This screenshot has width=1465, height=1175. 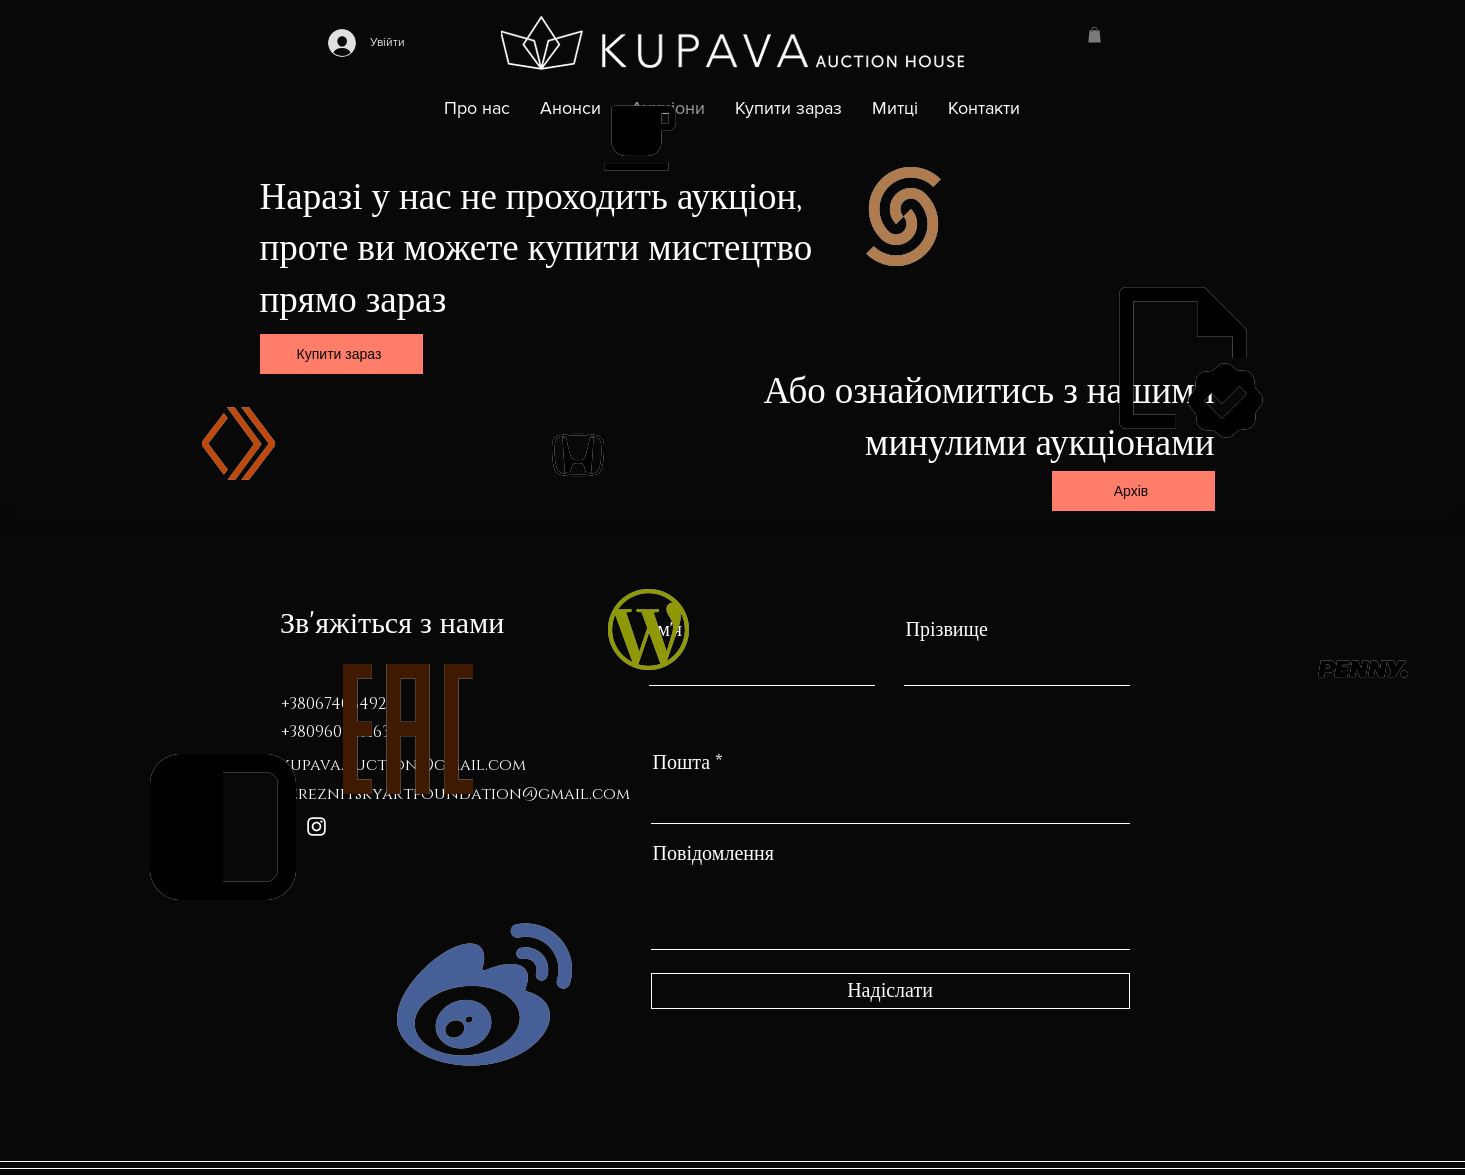 What do you see at coordinates (1363, 669) in the screenshot?
I see `open the Penny app or website` at bounding box center [1363, 669].